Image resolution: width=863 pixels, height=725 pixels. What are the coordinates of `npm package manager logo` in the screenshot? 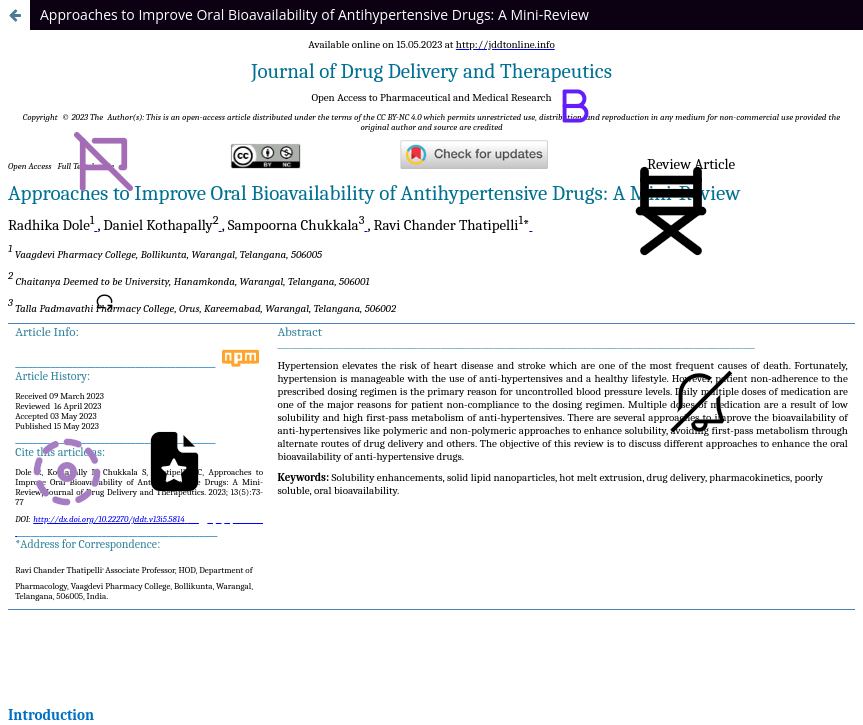 It's located at (240, 357).